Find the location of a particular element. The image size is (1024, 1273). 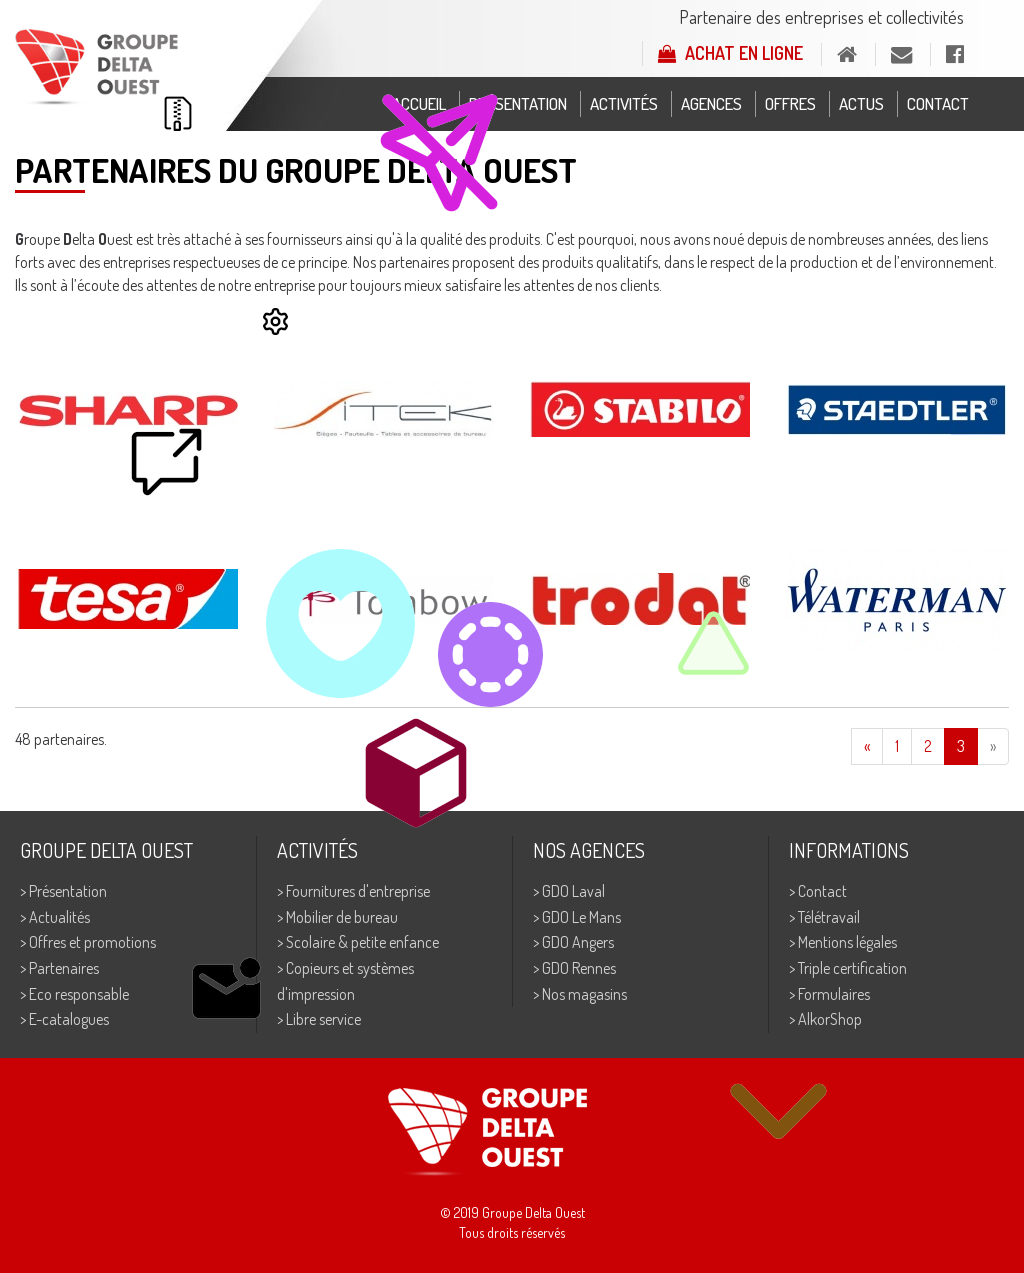

view 3D model or object is located at coordinates (416, 773).